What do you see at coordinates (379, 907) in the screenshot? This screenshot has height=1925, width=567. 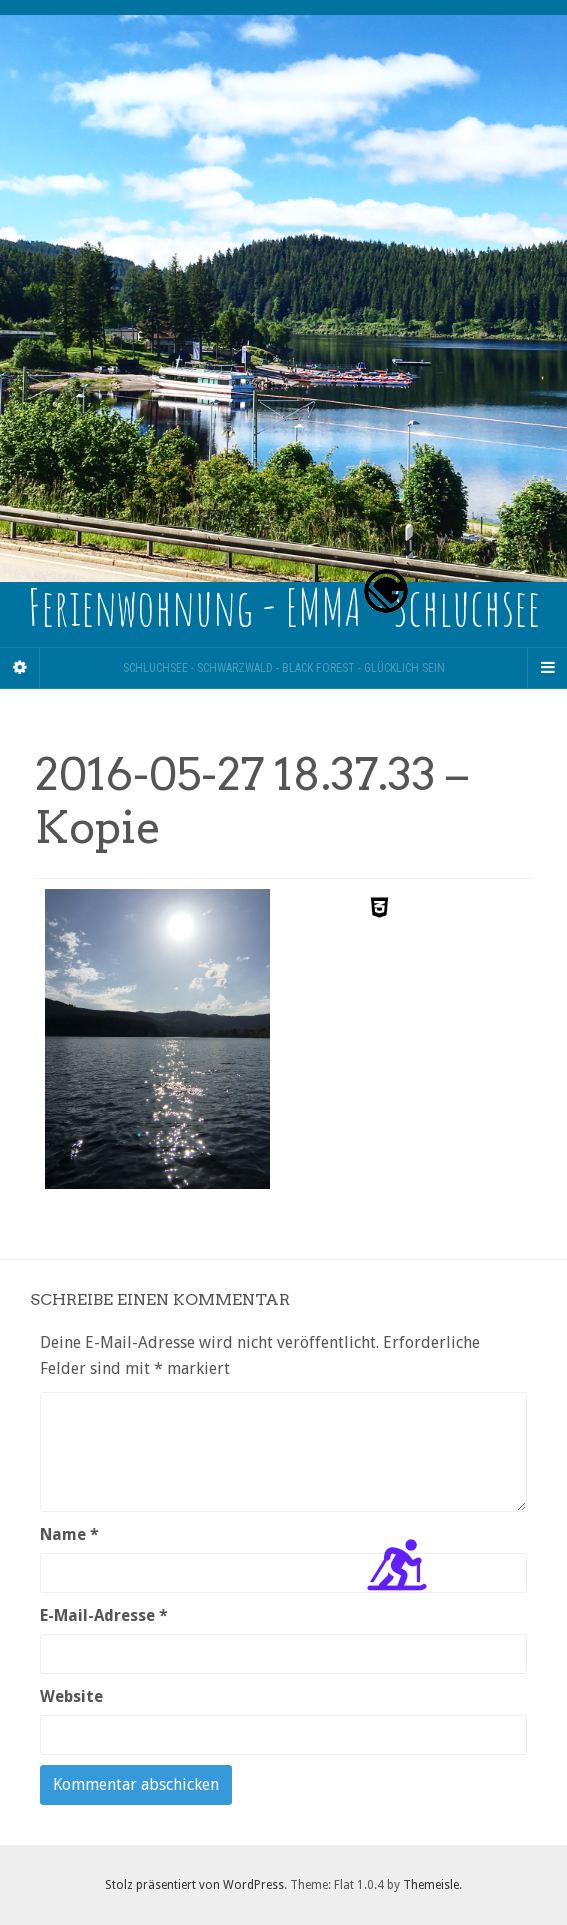 I see `indicates CSS3 styling or stylesheet functionality` at bounding box center [379, 907].